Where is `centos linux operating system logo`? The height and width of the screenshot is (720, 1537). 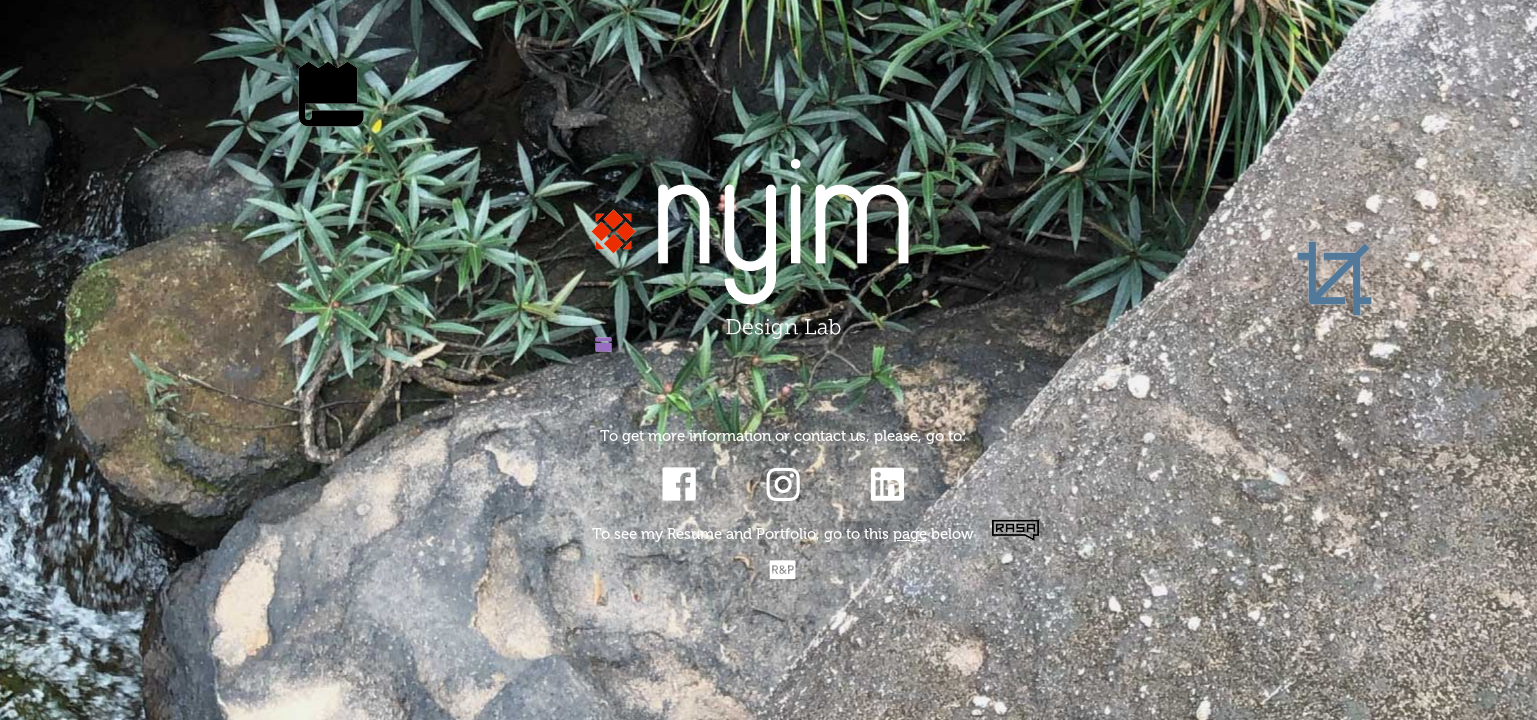 centos linux operating system logo is located at coordinates (613, 231).